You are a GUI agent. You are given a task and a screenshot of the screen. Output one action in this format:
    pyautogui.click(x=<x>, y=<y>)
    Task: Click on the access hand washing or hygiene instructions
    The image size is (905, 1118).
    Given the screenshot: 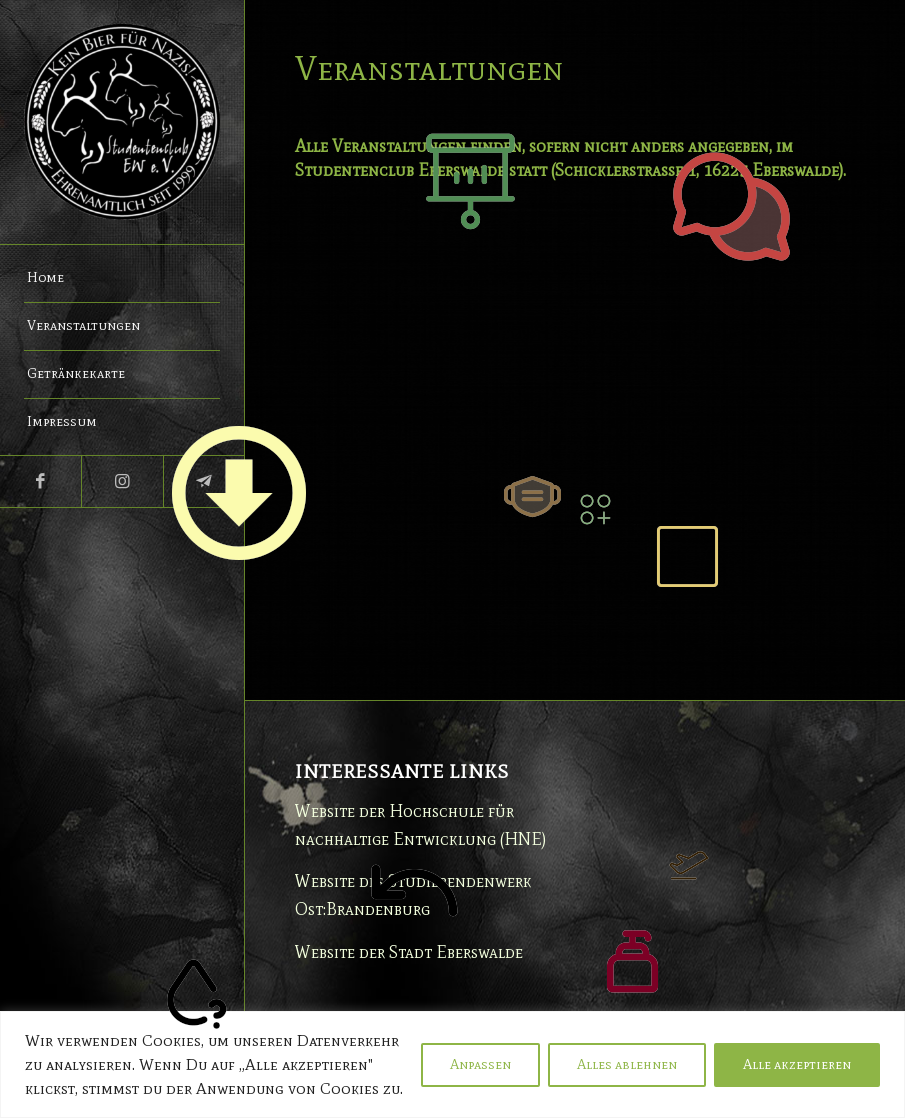 What is the action you would take?
    pyautogui.click(x=632, y=962)
    